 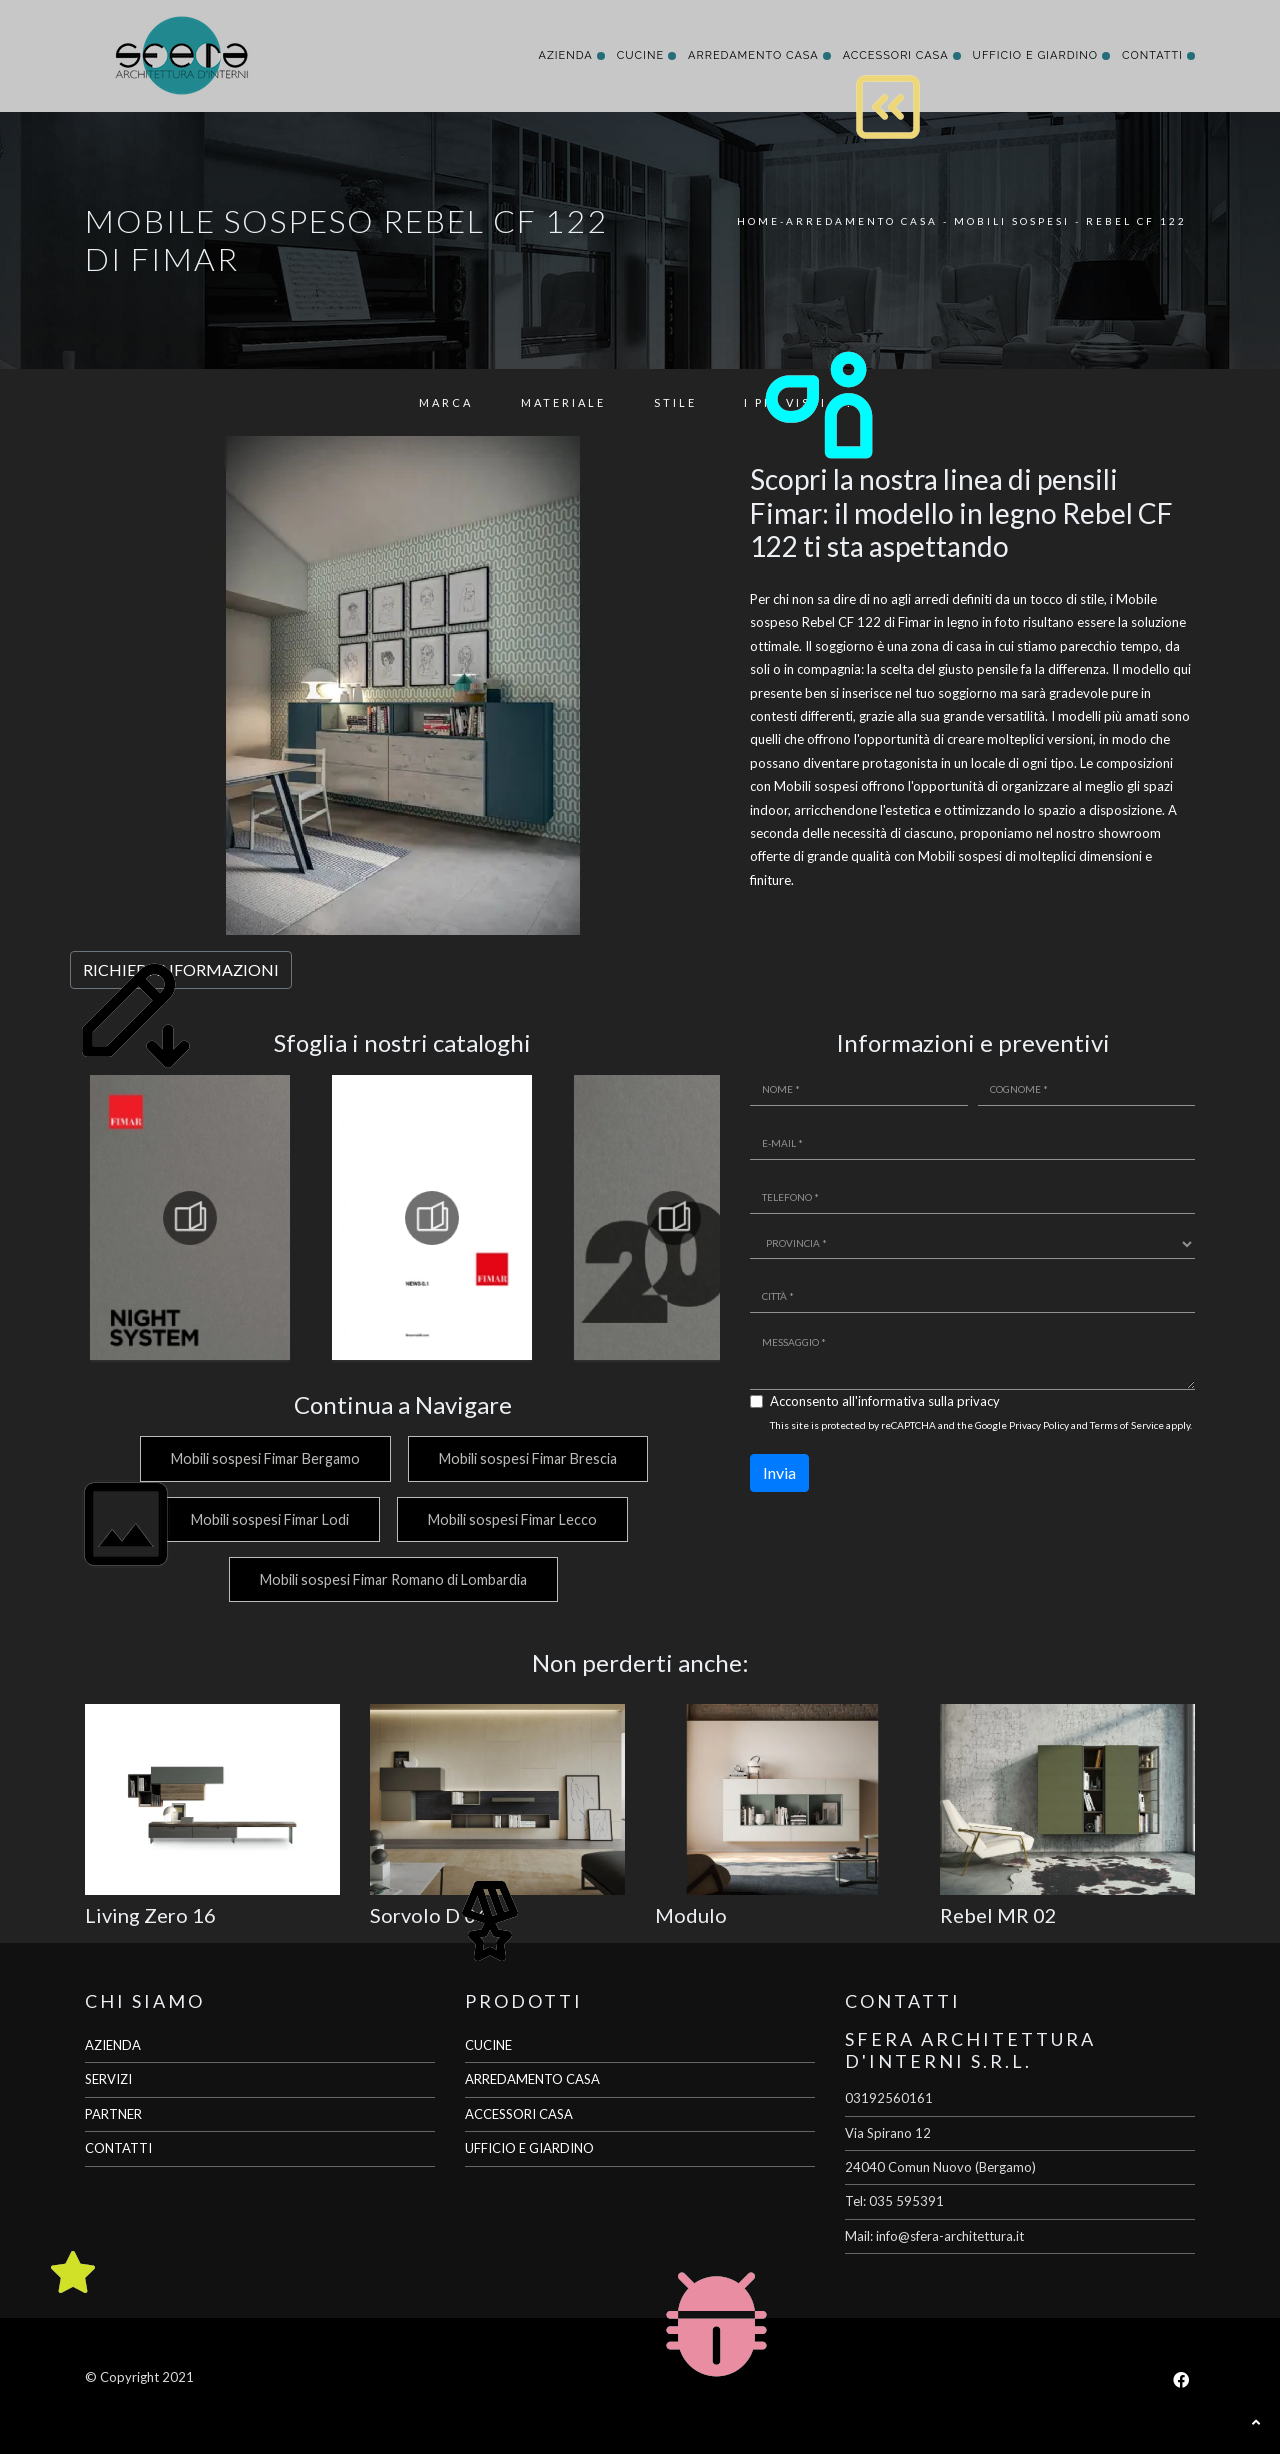 I want to click on view achievements or awards, so click(x=490, y=1921).